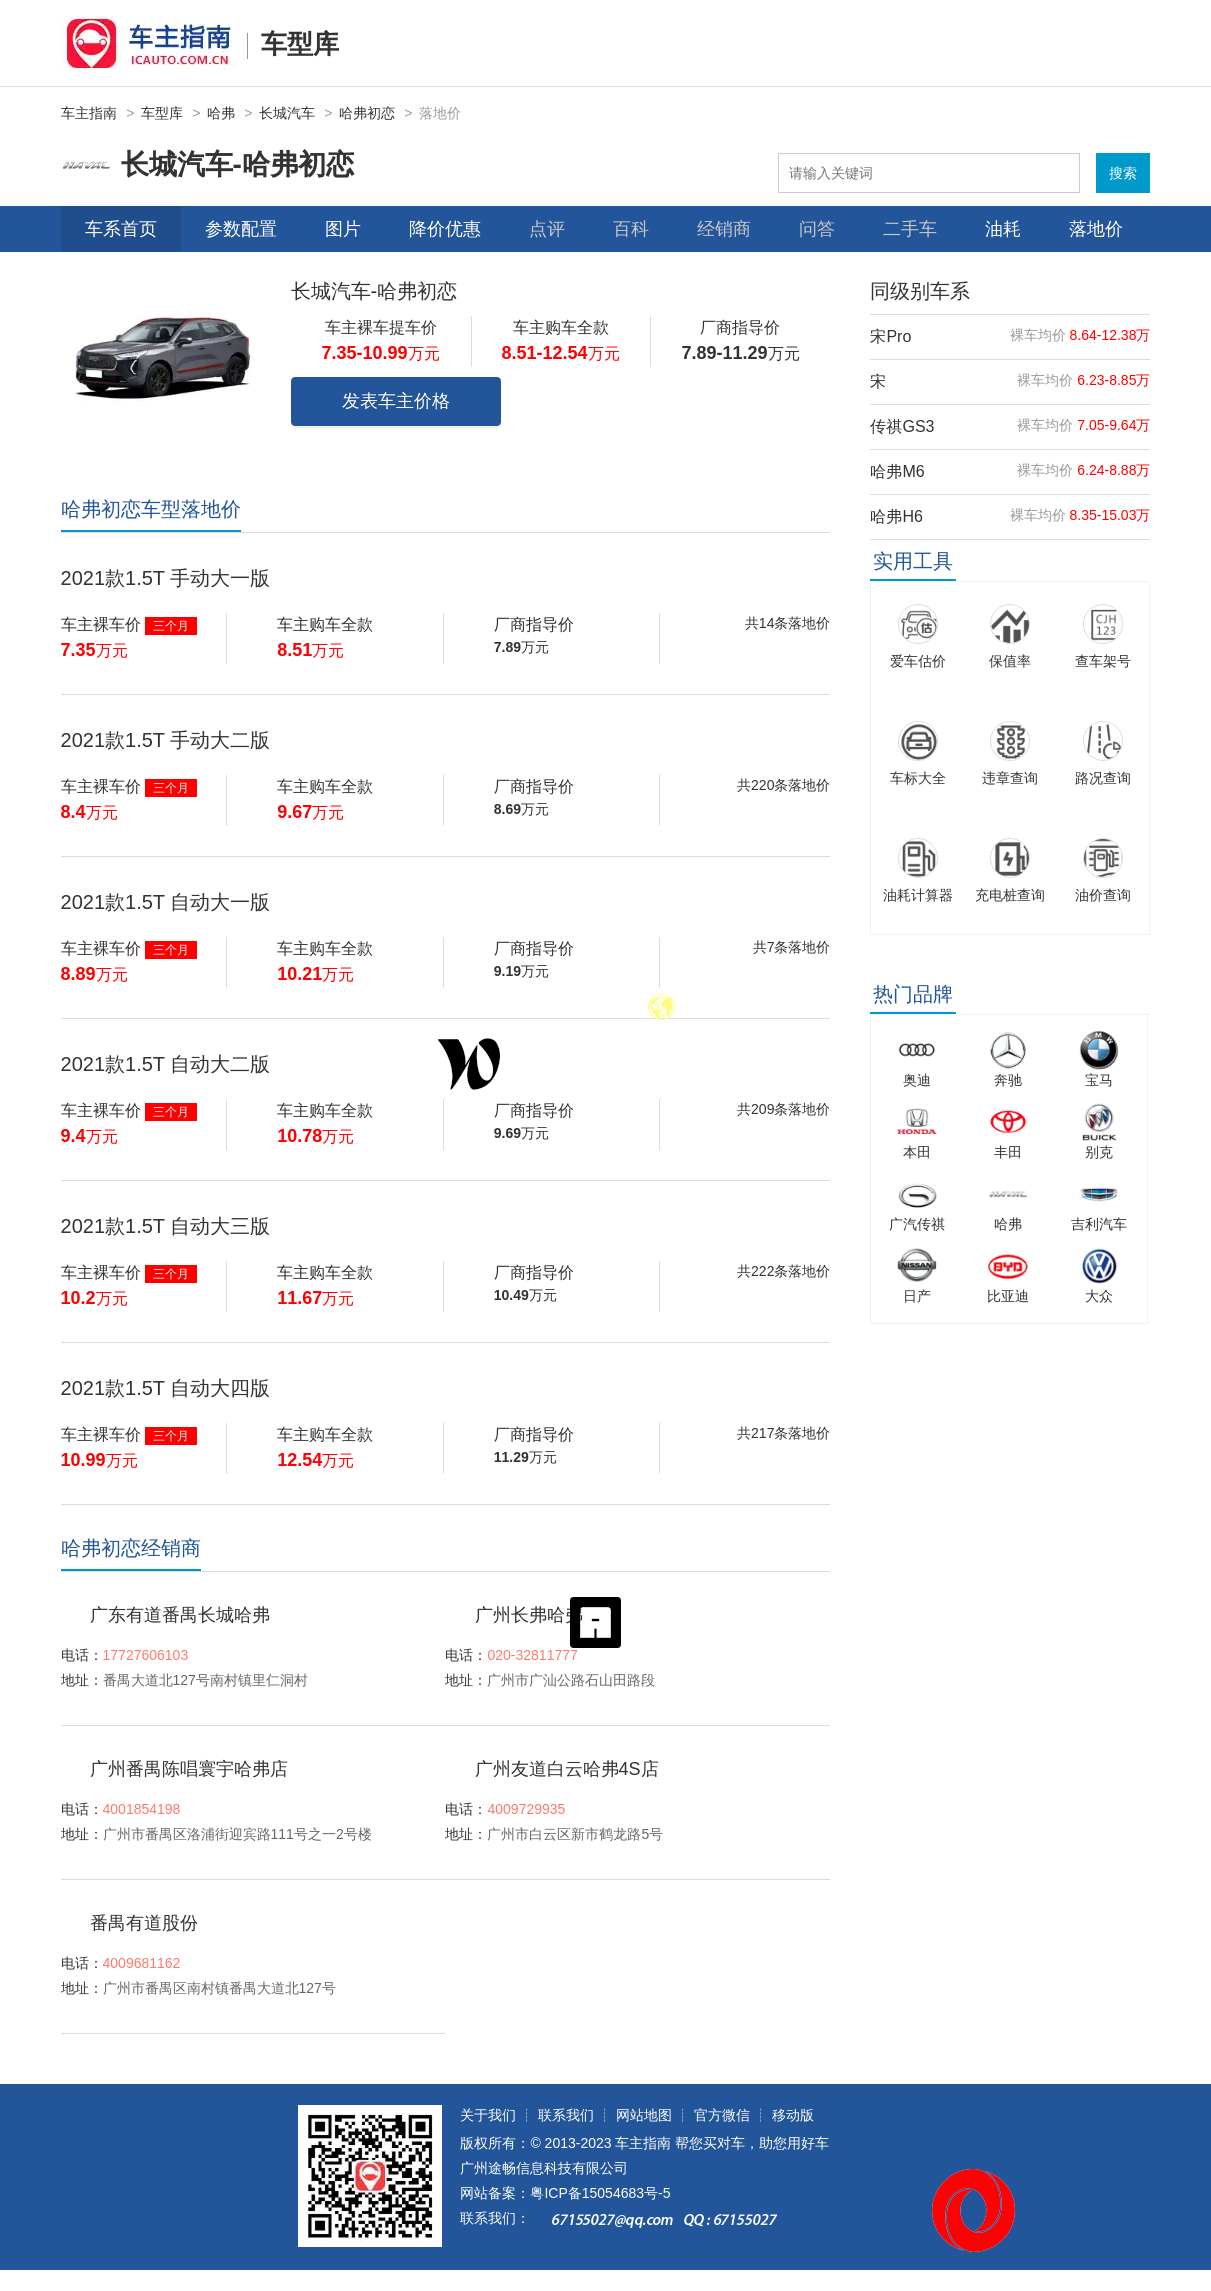 The width and height of the screenshot is (1211, 2291). I want to click on astral brand logo, so click(595, 1622).